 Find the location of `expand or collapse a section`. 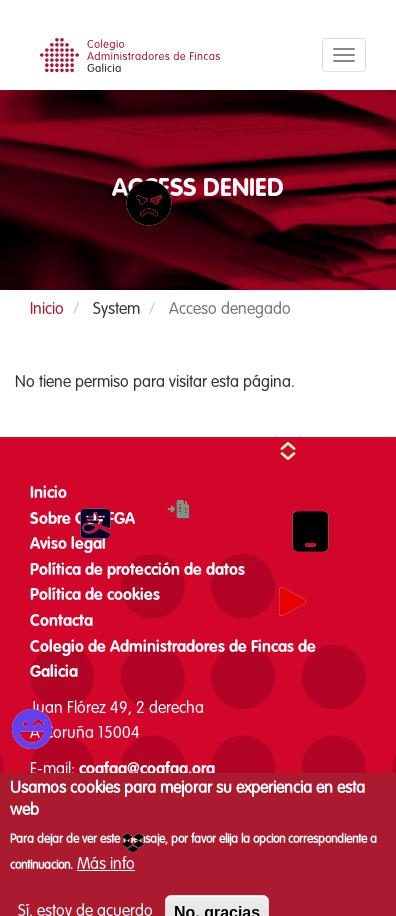

expand or collapse a section is located at coordinates (288, 451).